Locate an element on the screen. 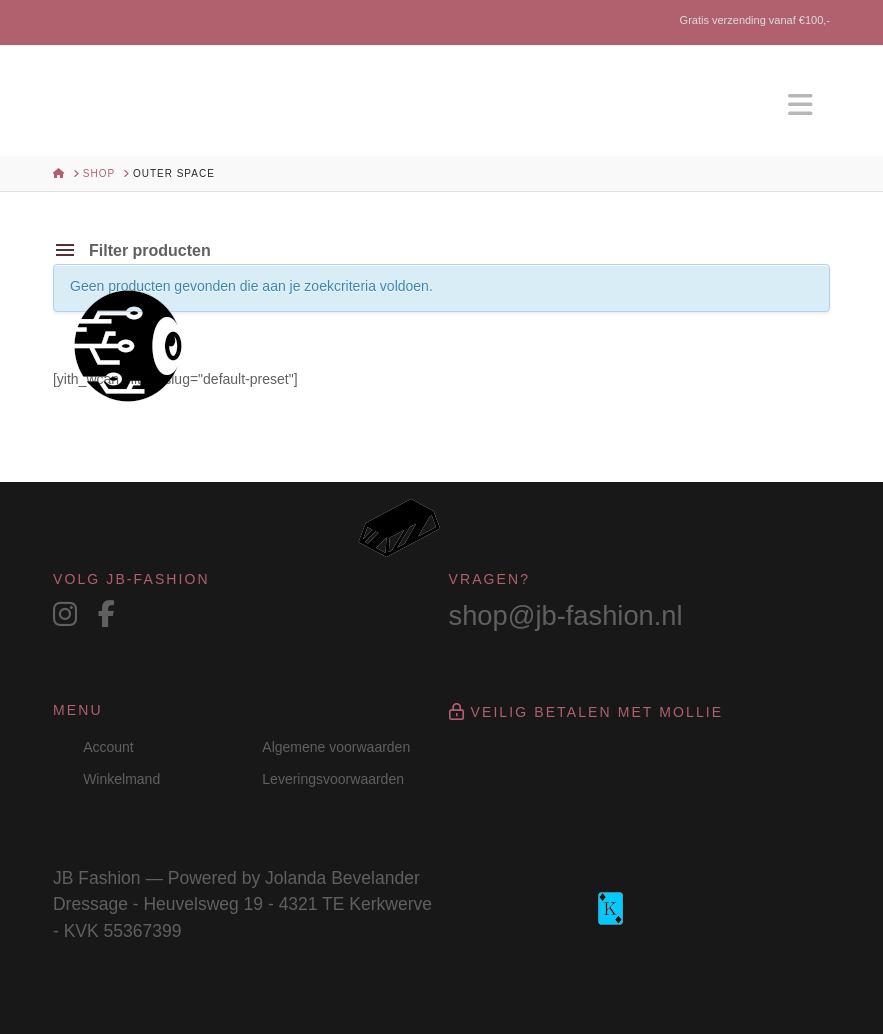  access cybernetic or augmentation settings is located at coordinates (128, 346).